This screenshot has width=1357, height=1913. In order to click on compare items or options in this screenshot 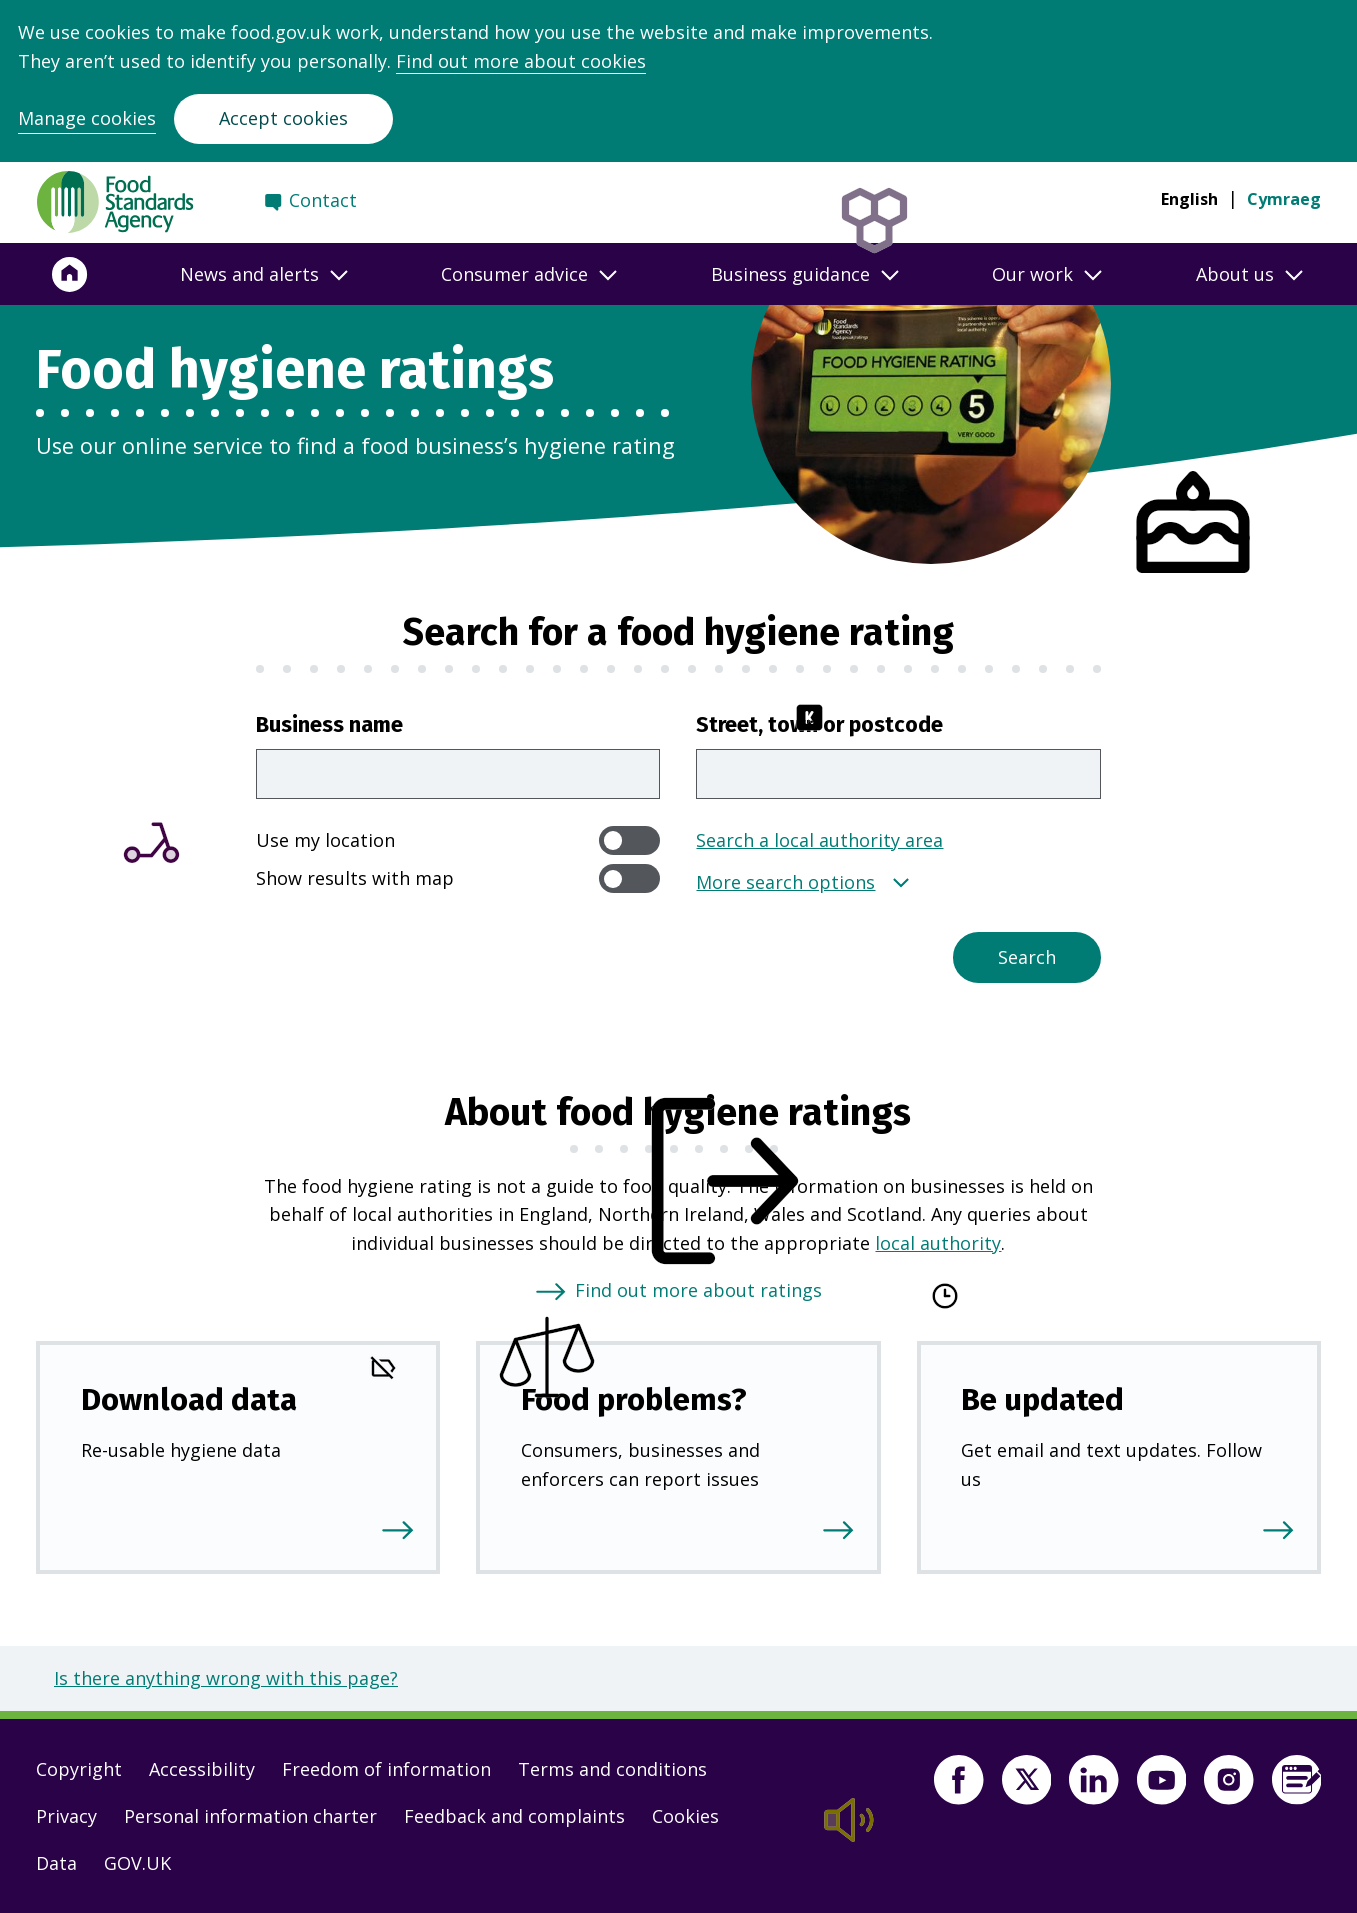, I will do `click(547, 1357)`.